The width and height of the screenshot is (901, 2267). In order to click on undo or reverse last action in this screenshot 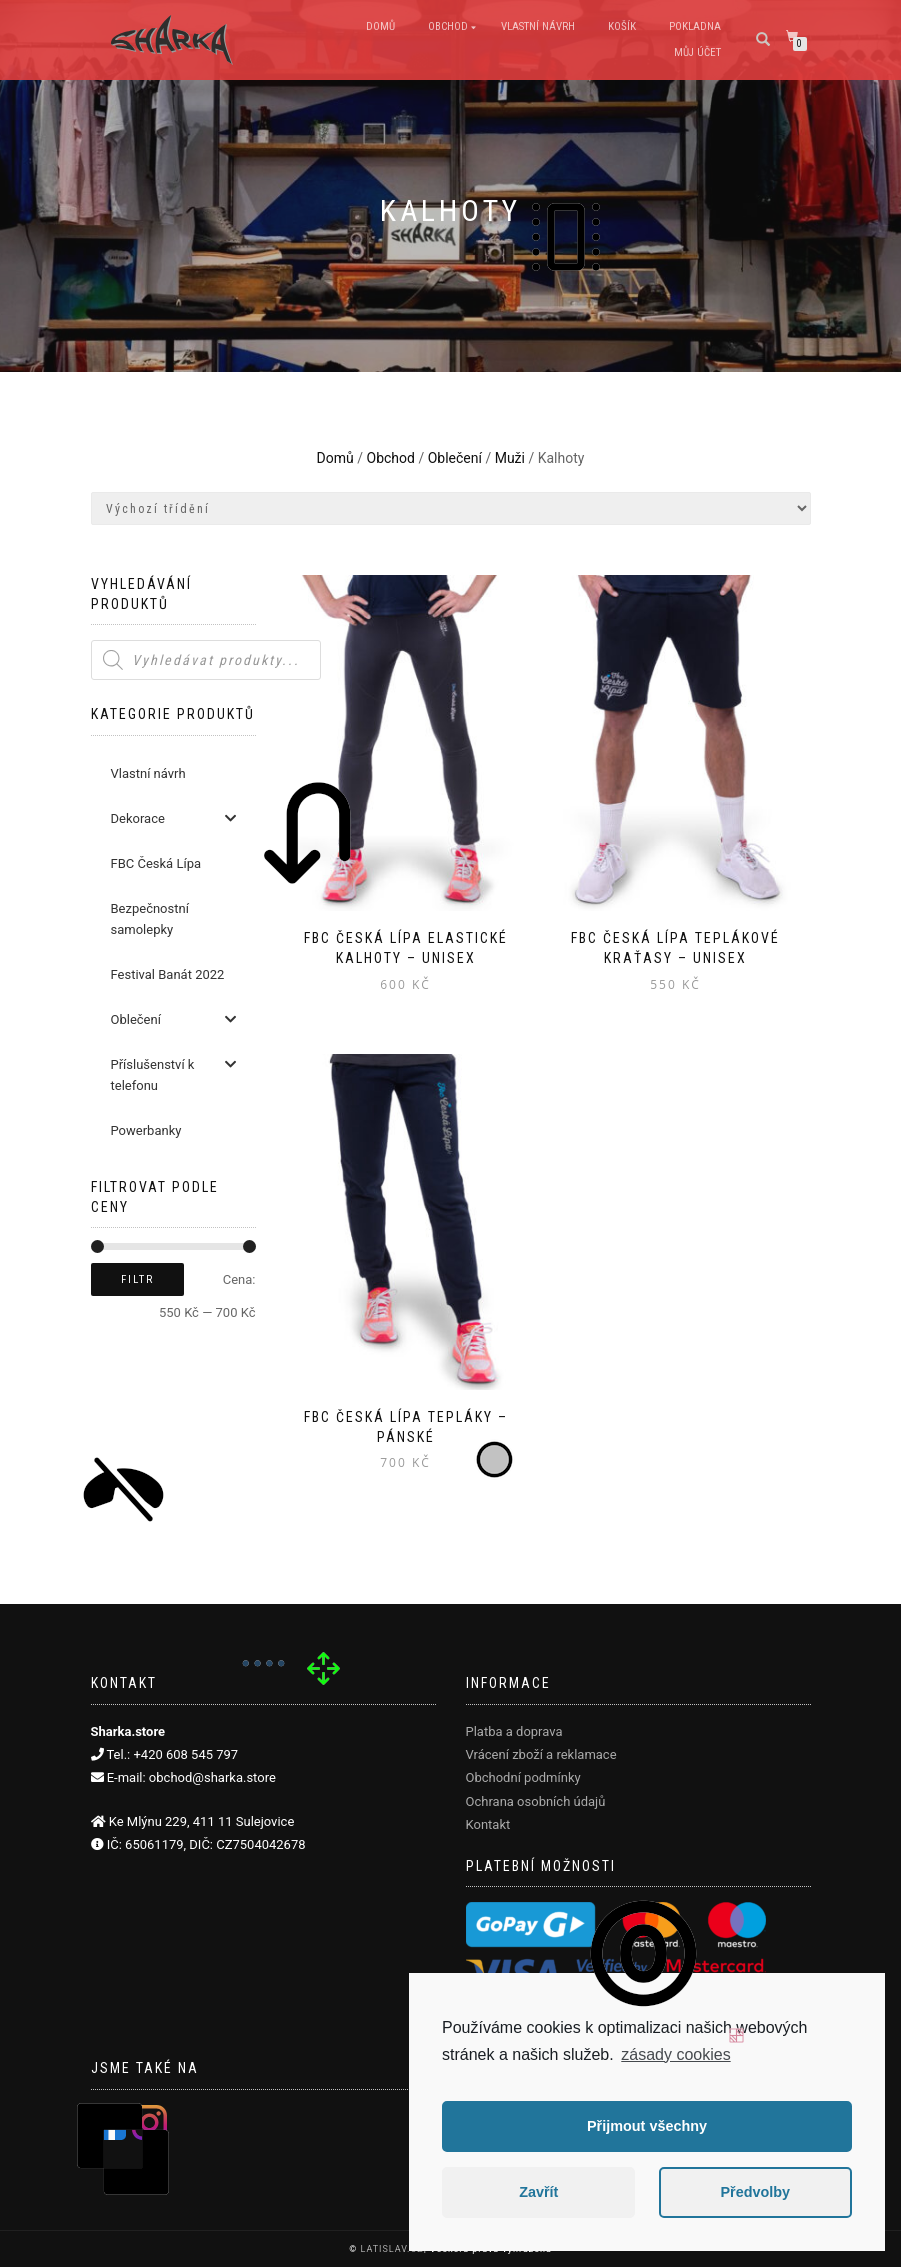, I will do `click(311, 833)`.